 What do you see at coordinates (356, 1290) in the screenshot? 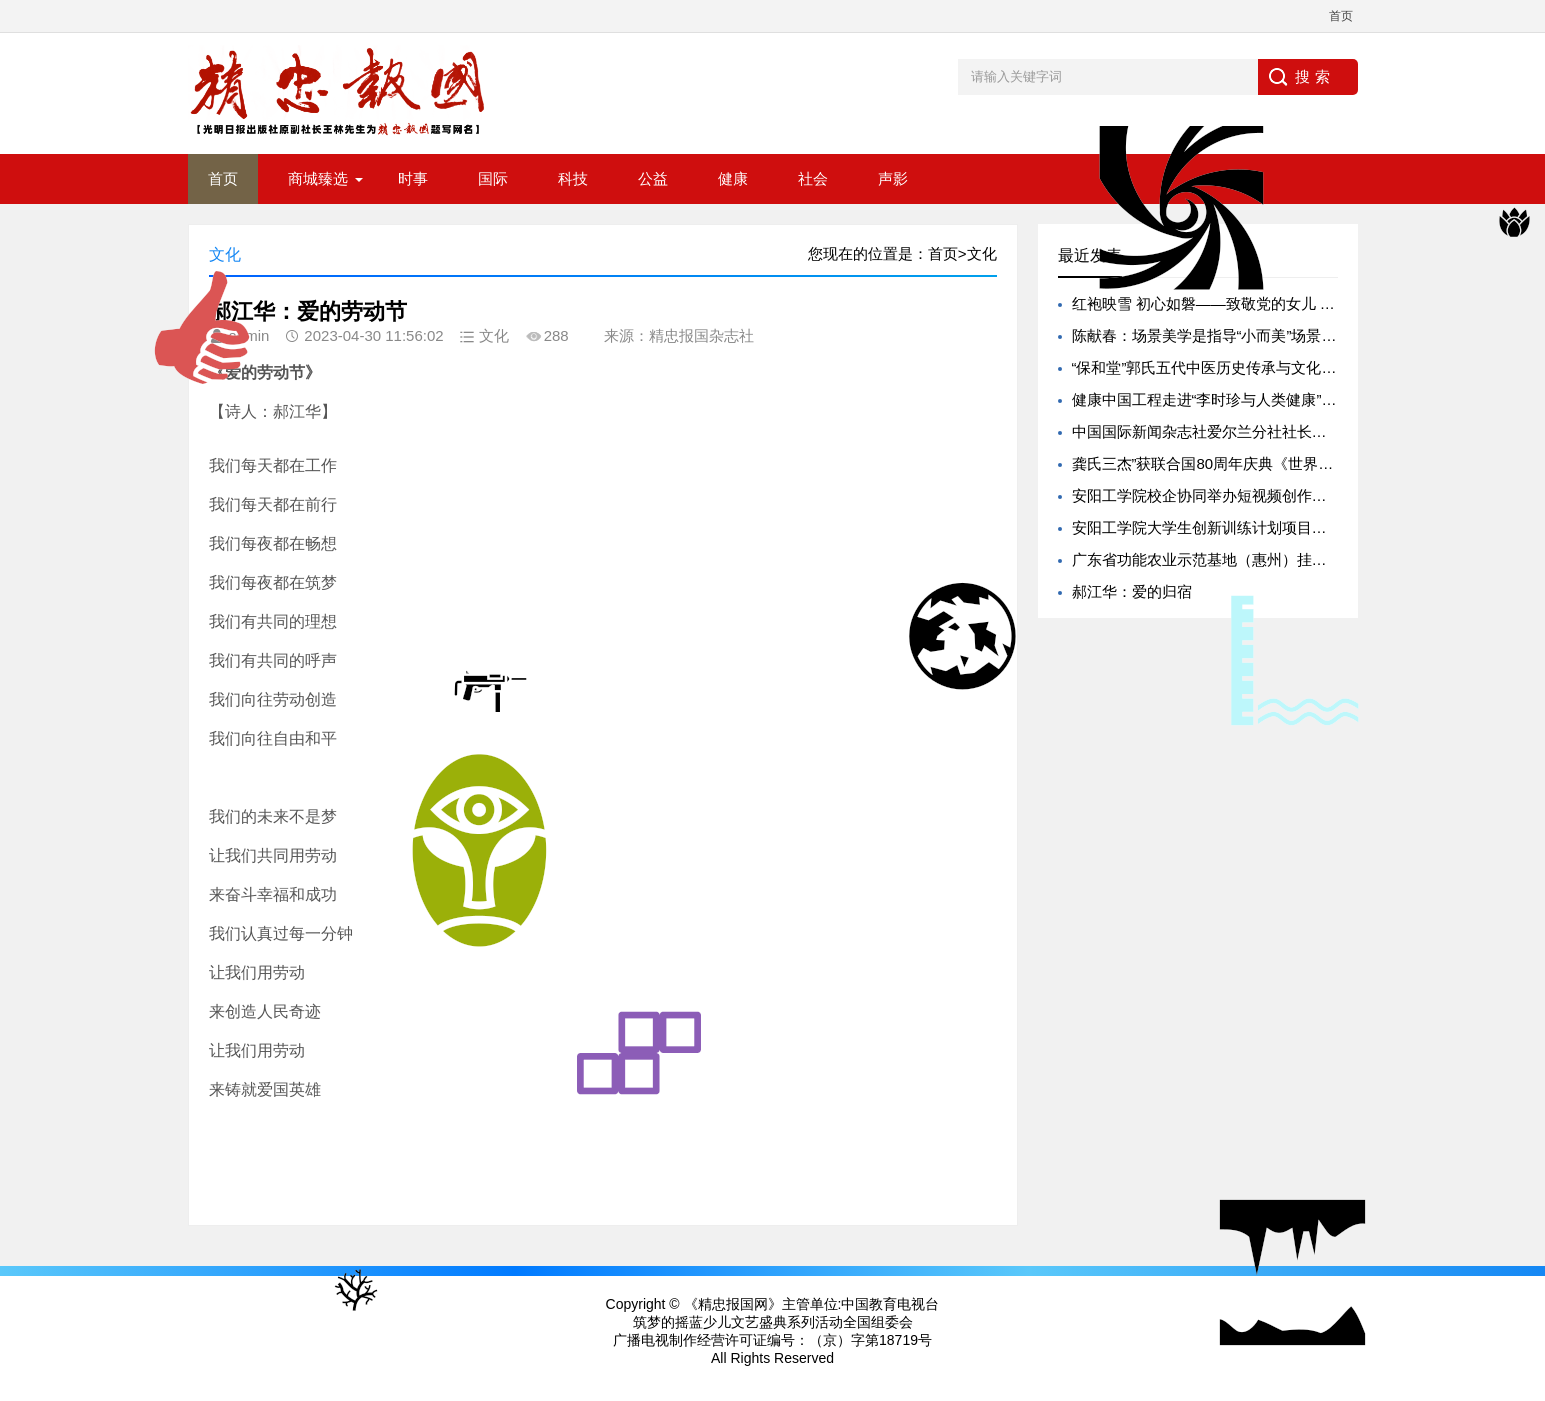
I see `access coral reef or marine life content` at bounding box center [356, 1290].